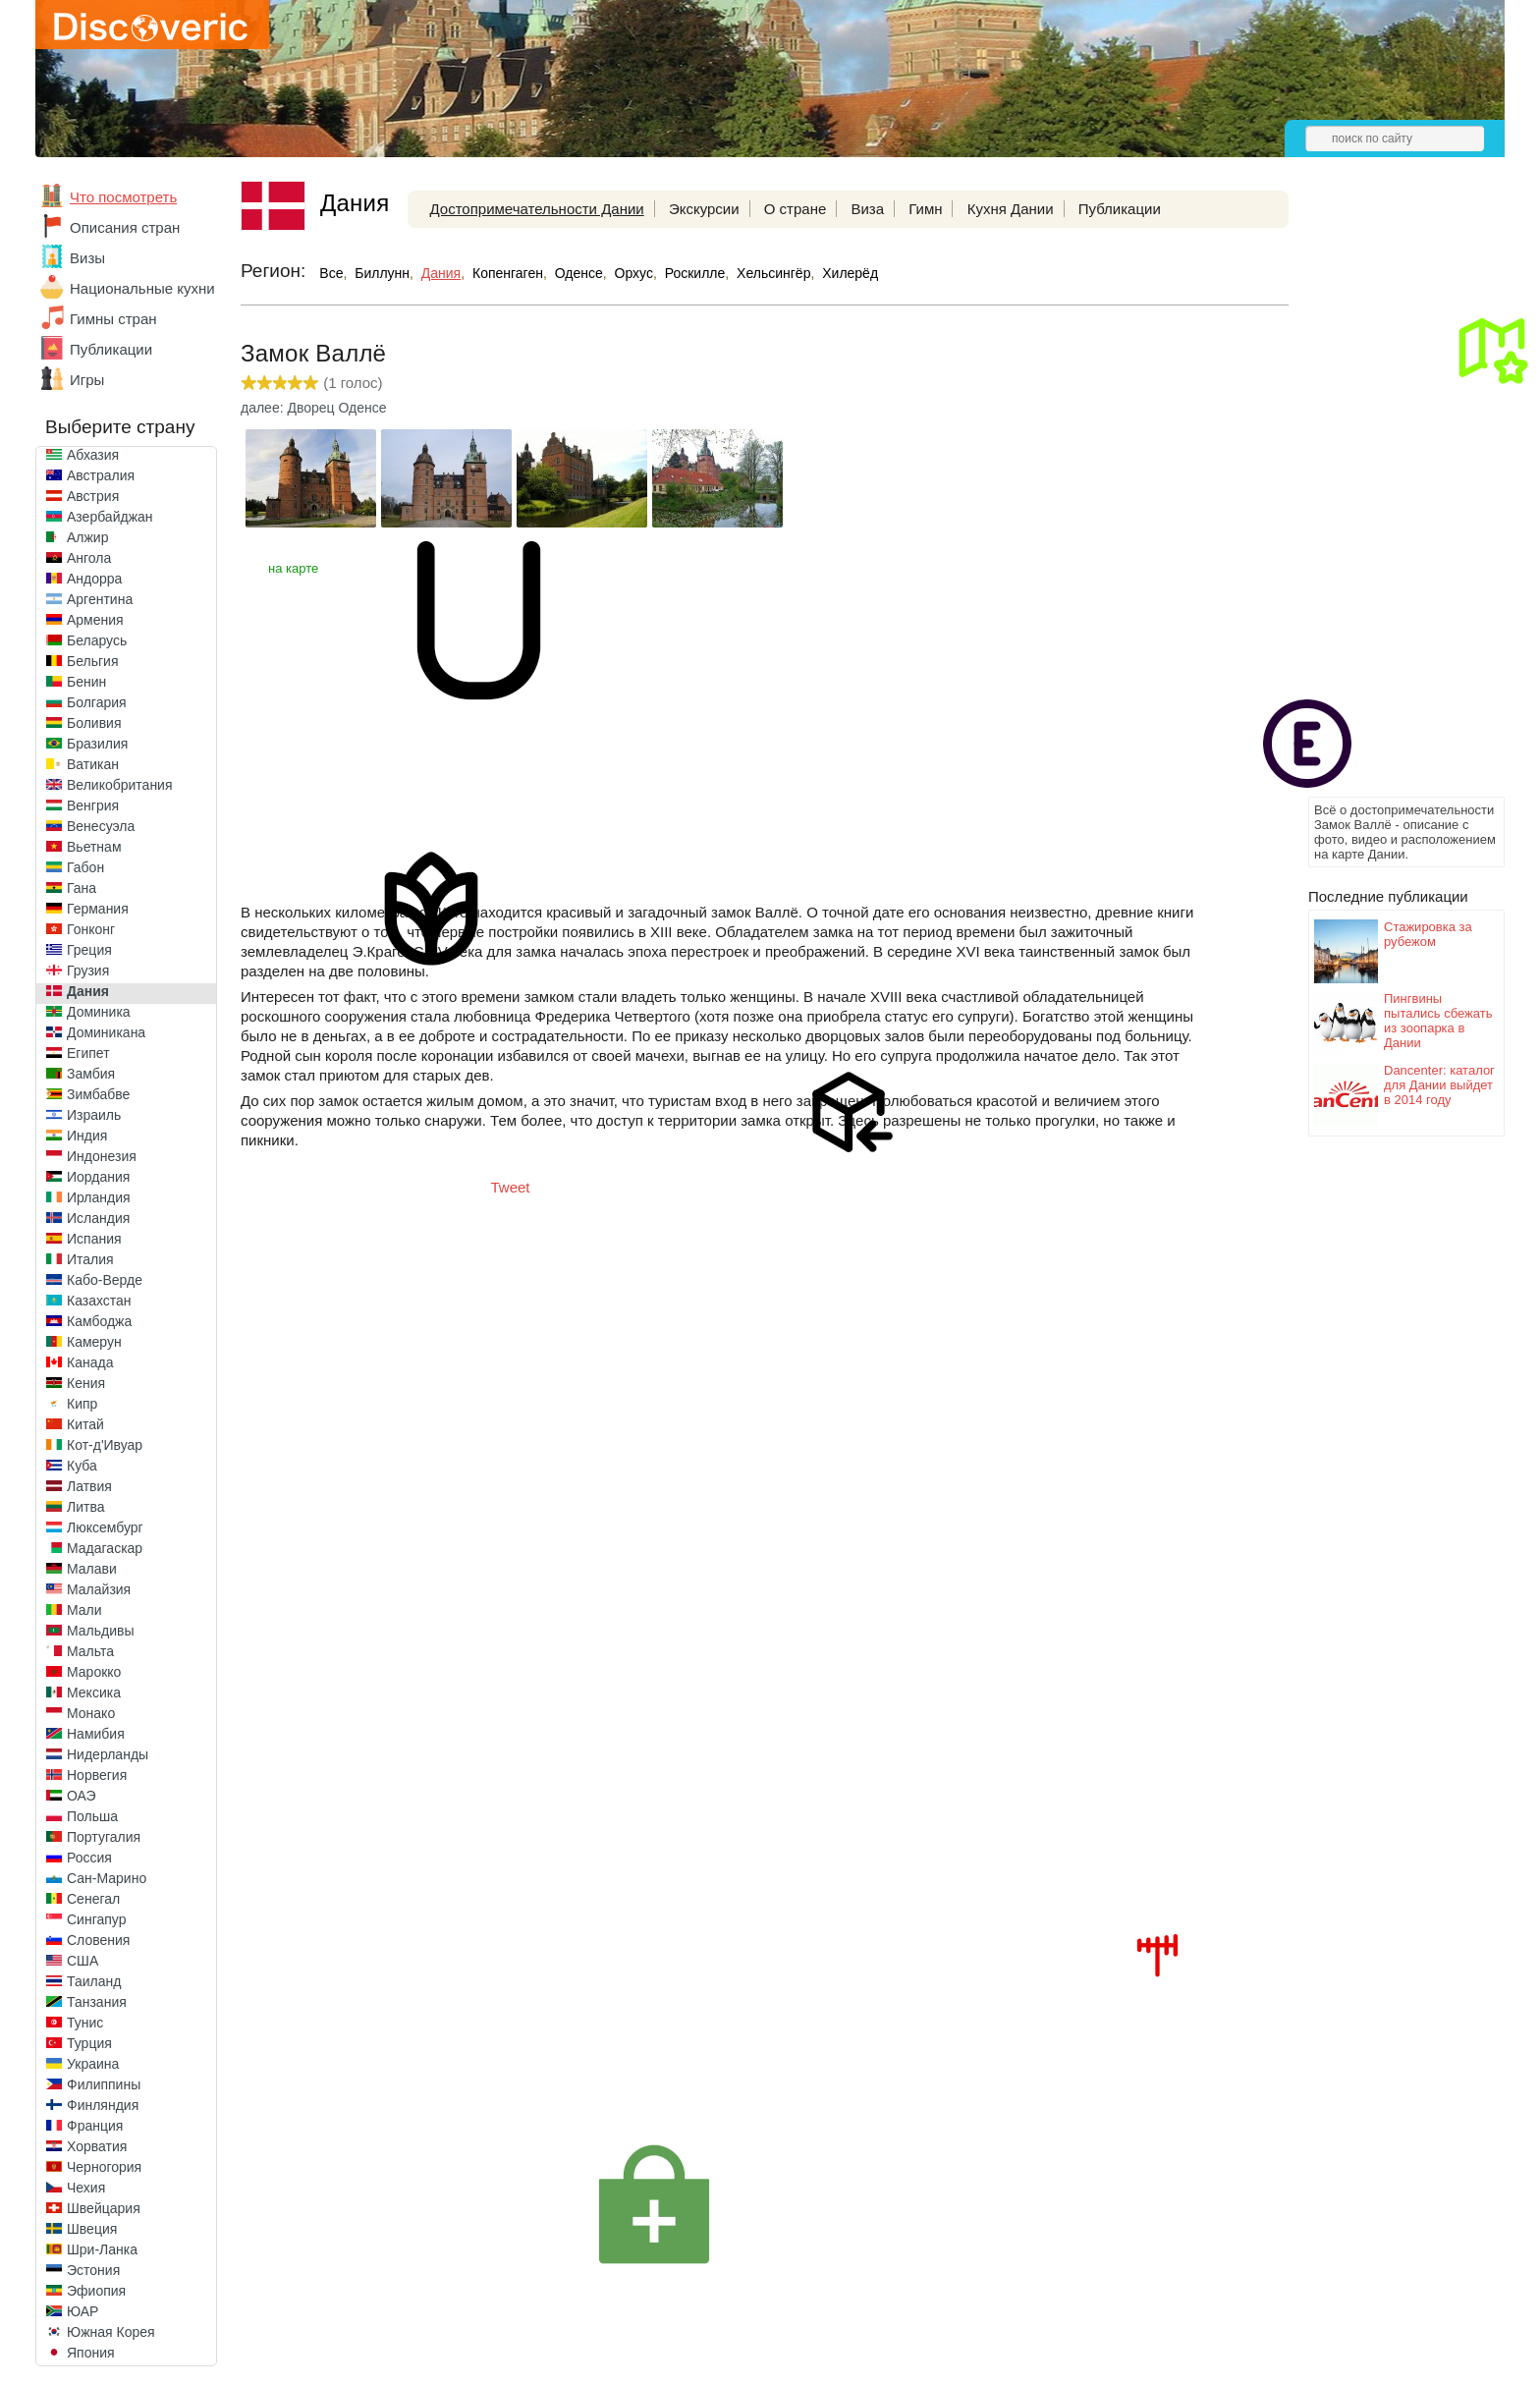 This screenshot has height=2386, width=1540. Describe the element at coordinates (1492, 348) in the screenshot. I see `view favorite locations on map` at that location.